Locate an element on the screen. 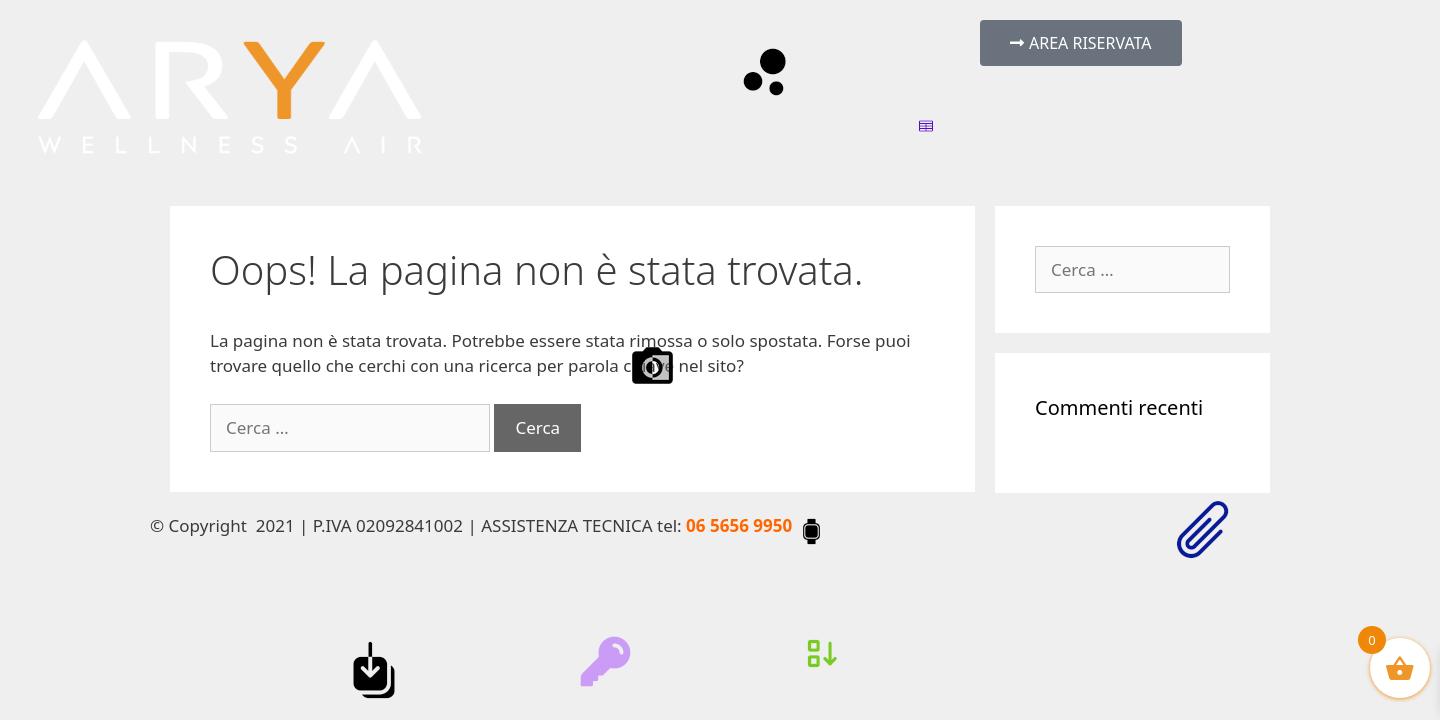 This screenshot has width=1440, height=720. view bubble chart data visualization is located at coordinates (767, 72).